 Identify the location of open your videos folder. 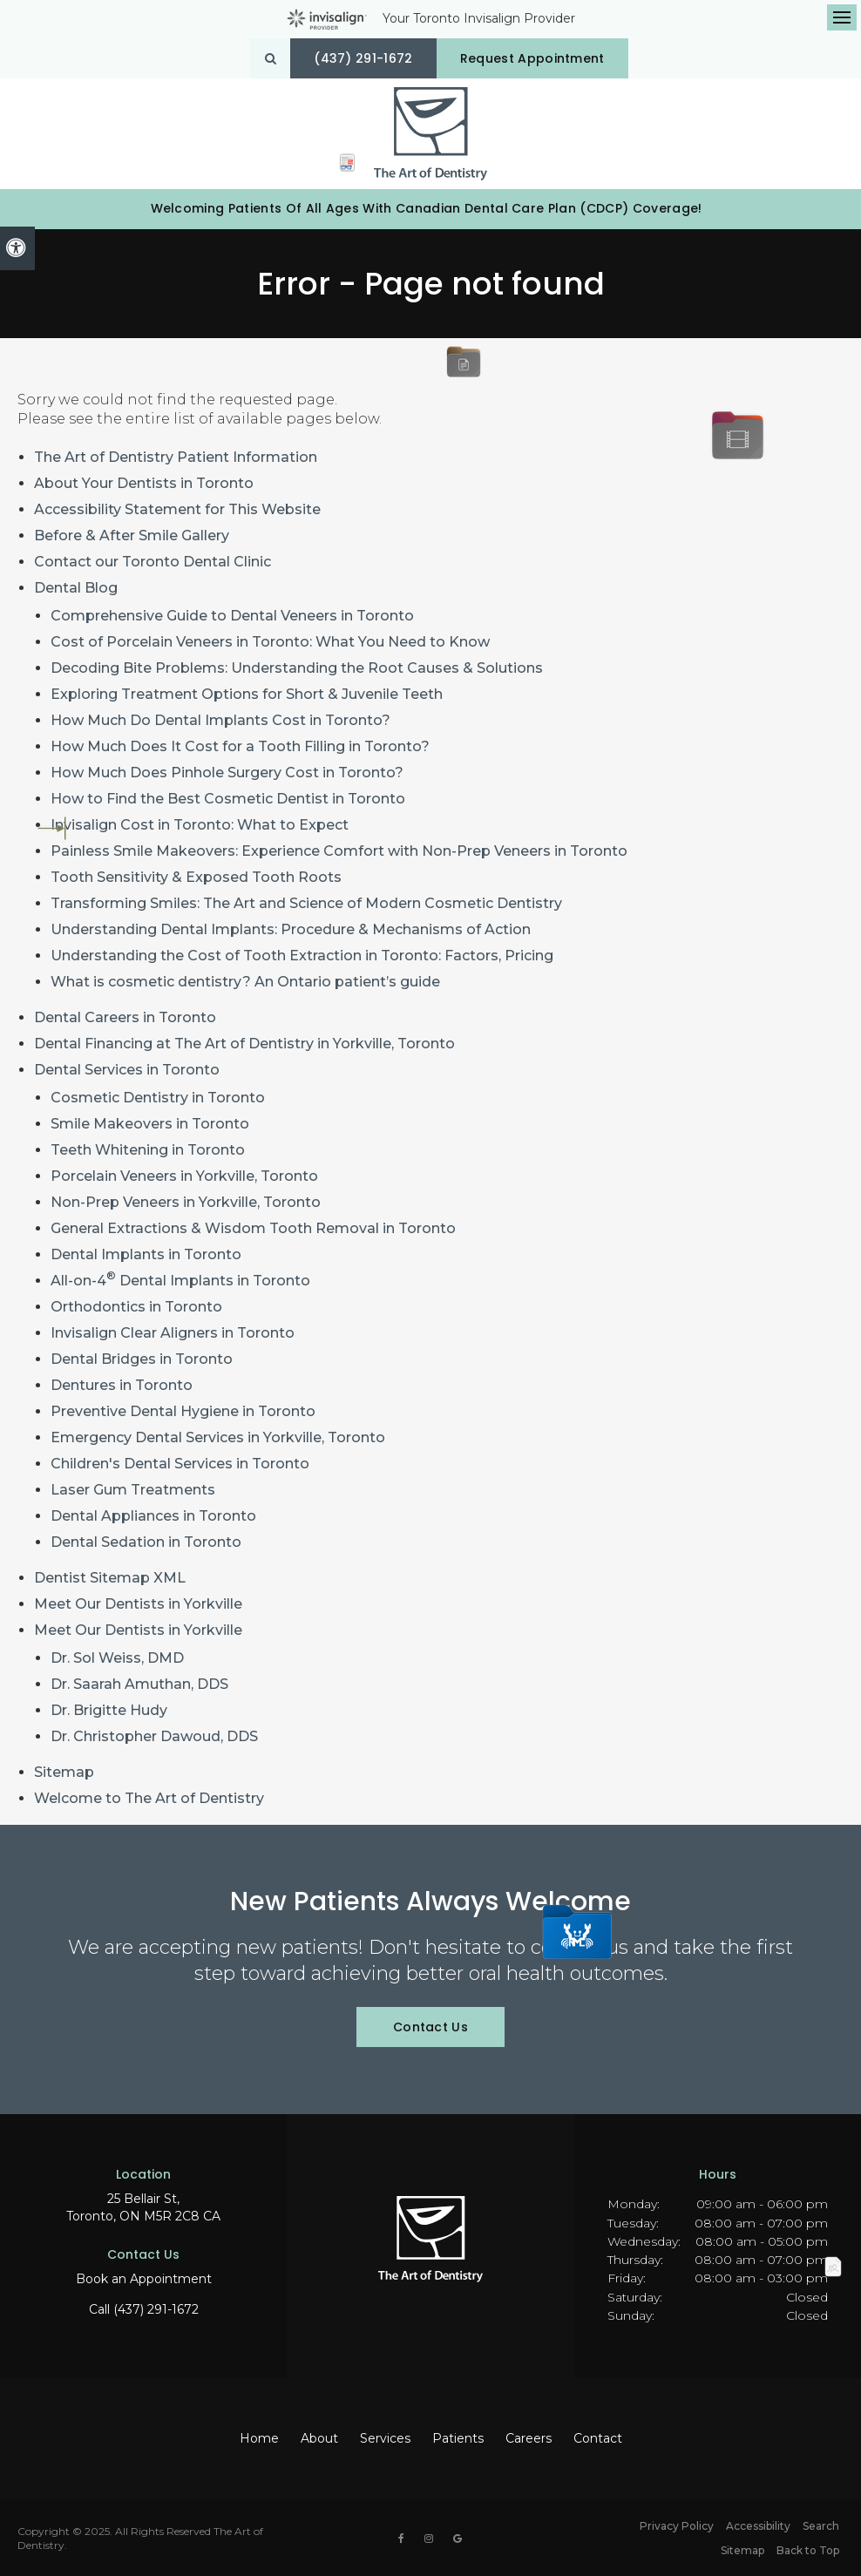
(737, 435).